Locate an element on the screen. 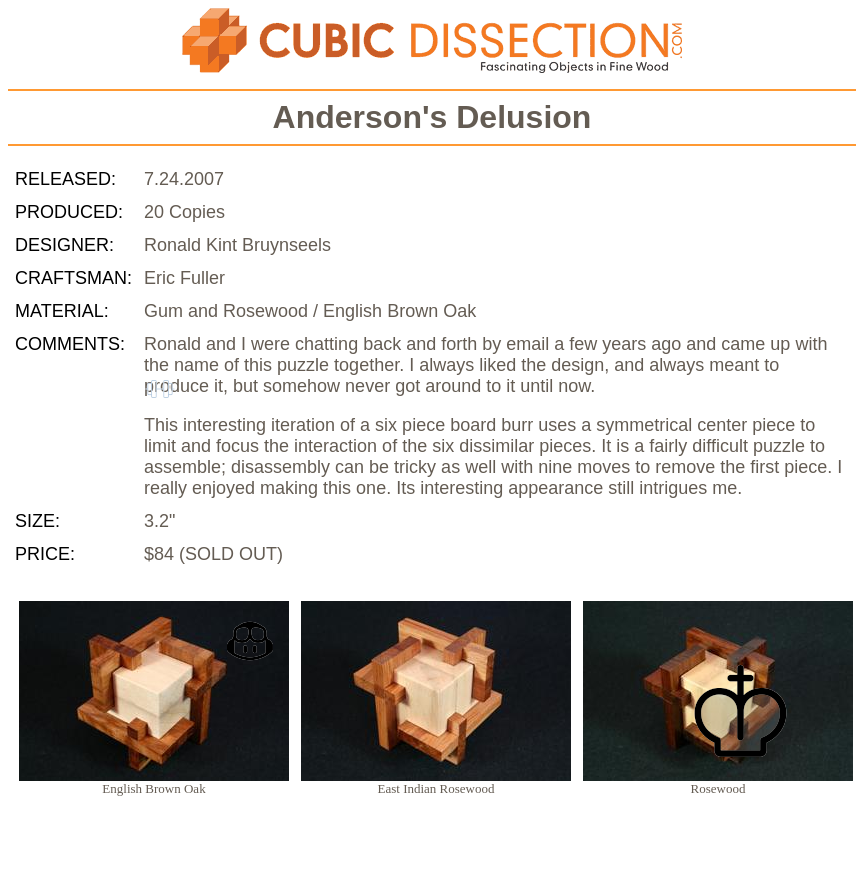  access GitHub Copilot AI assistant is located at coordinates (250, 641).